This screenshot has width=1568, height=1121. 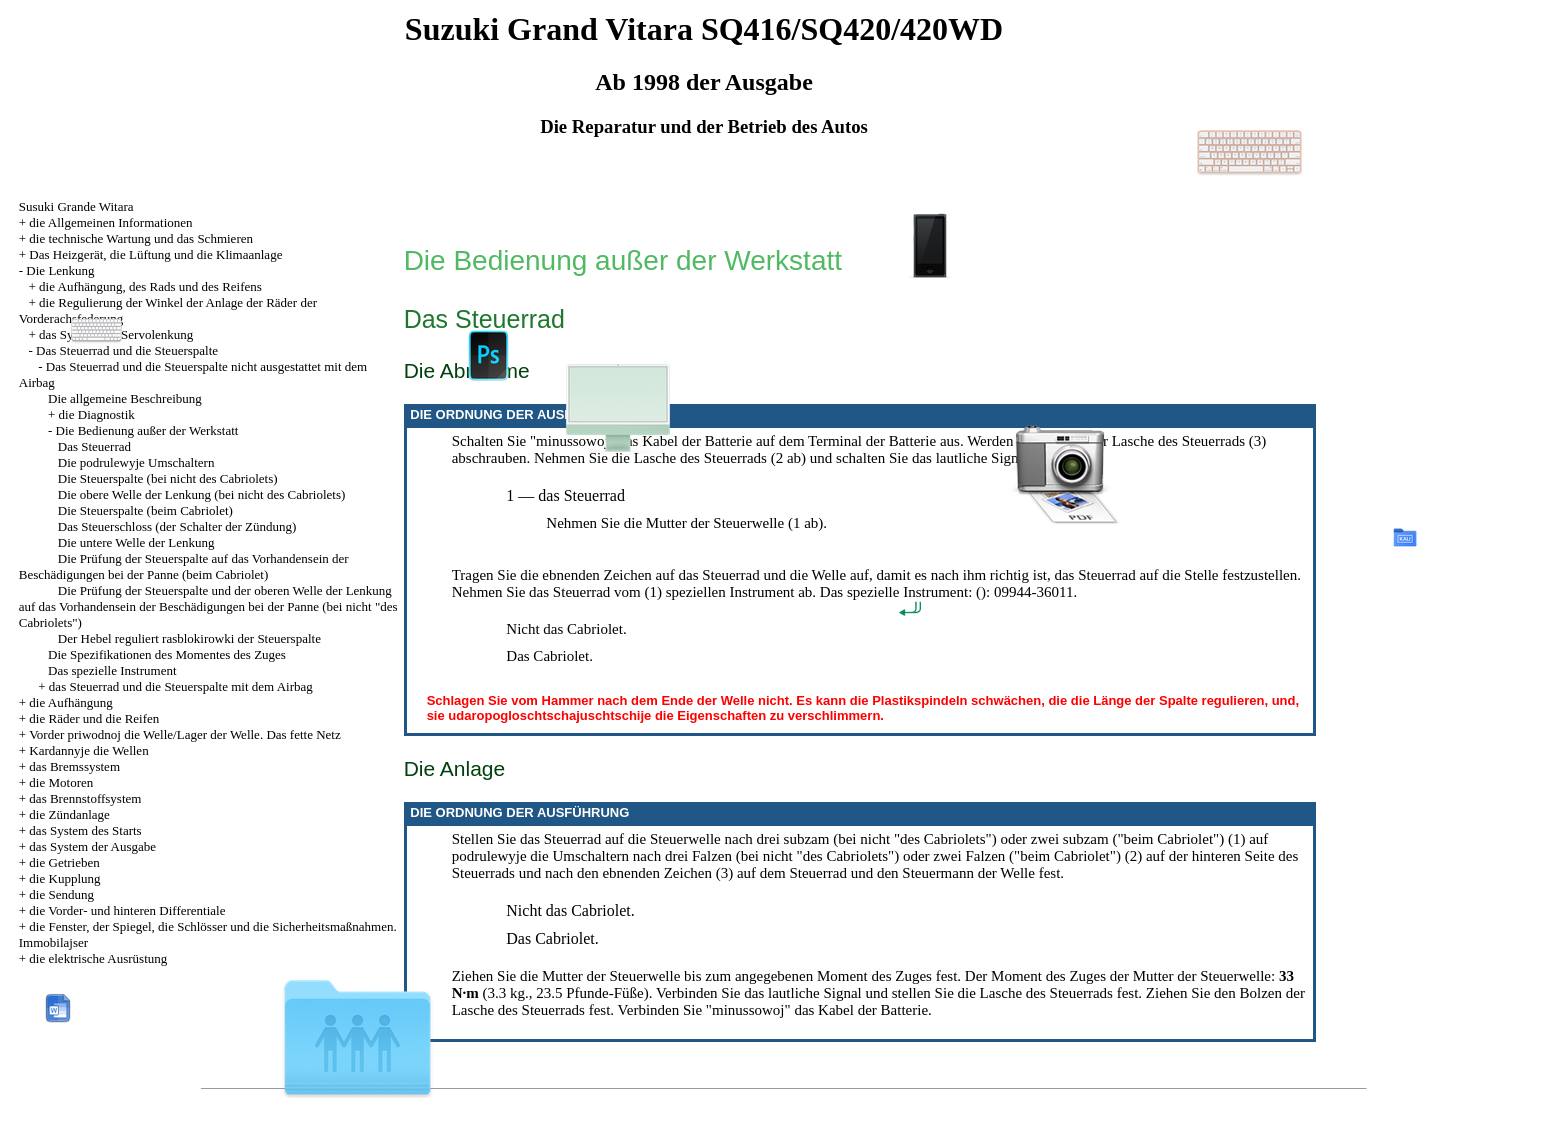 What do you see at coordinates (1249, 151) in the screenshot?
I see `connect to a bluetooth keyboard` at bounding box center [1249, 151].